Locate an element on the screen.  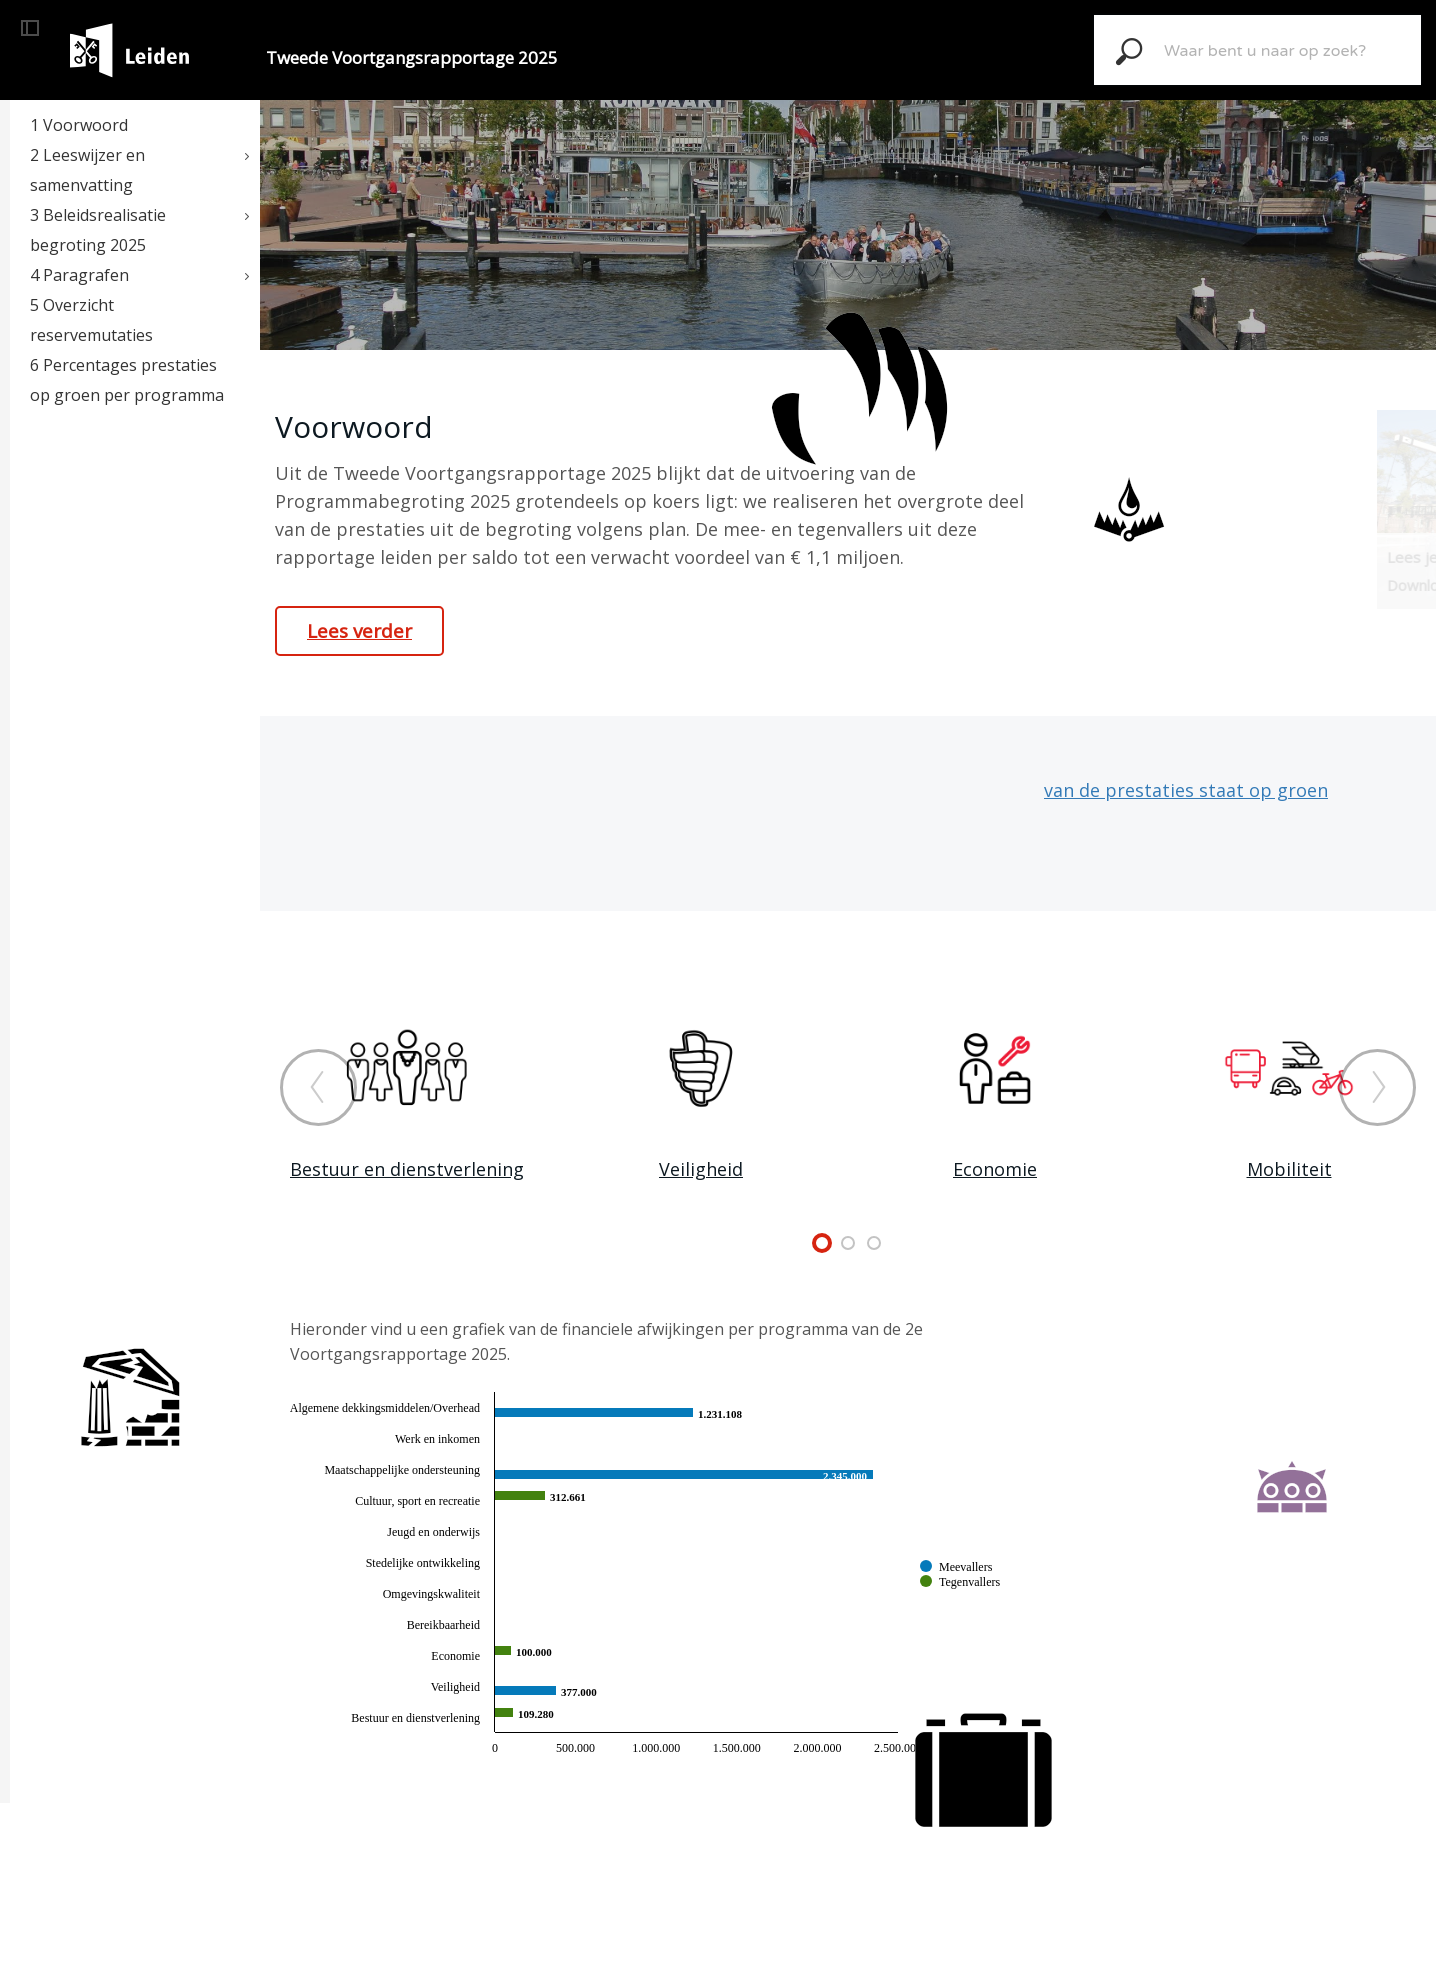
indicates a grease trap or oil collection hazard is located at coordinates (1129, 512).